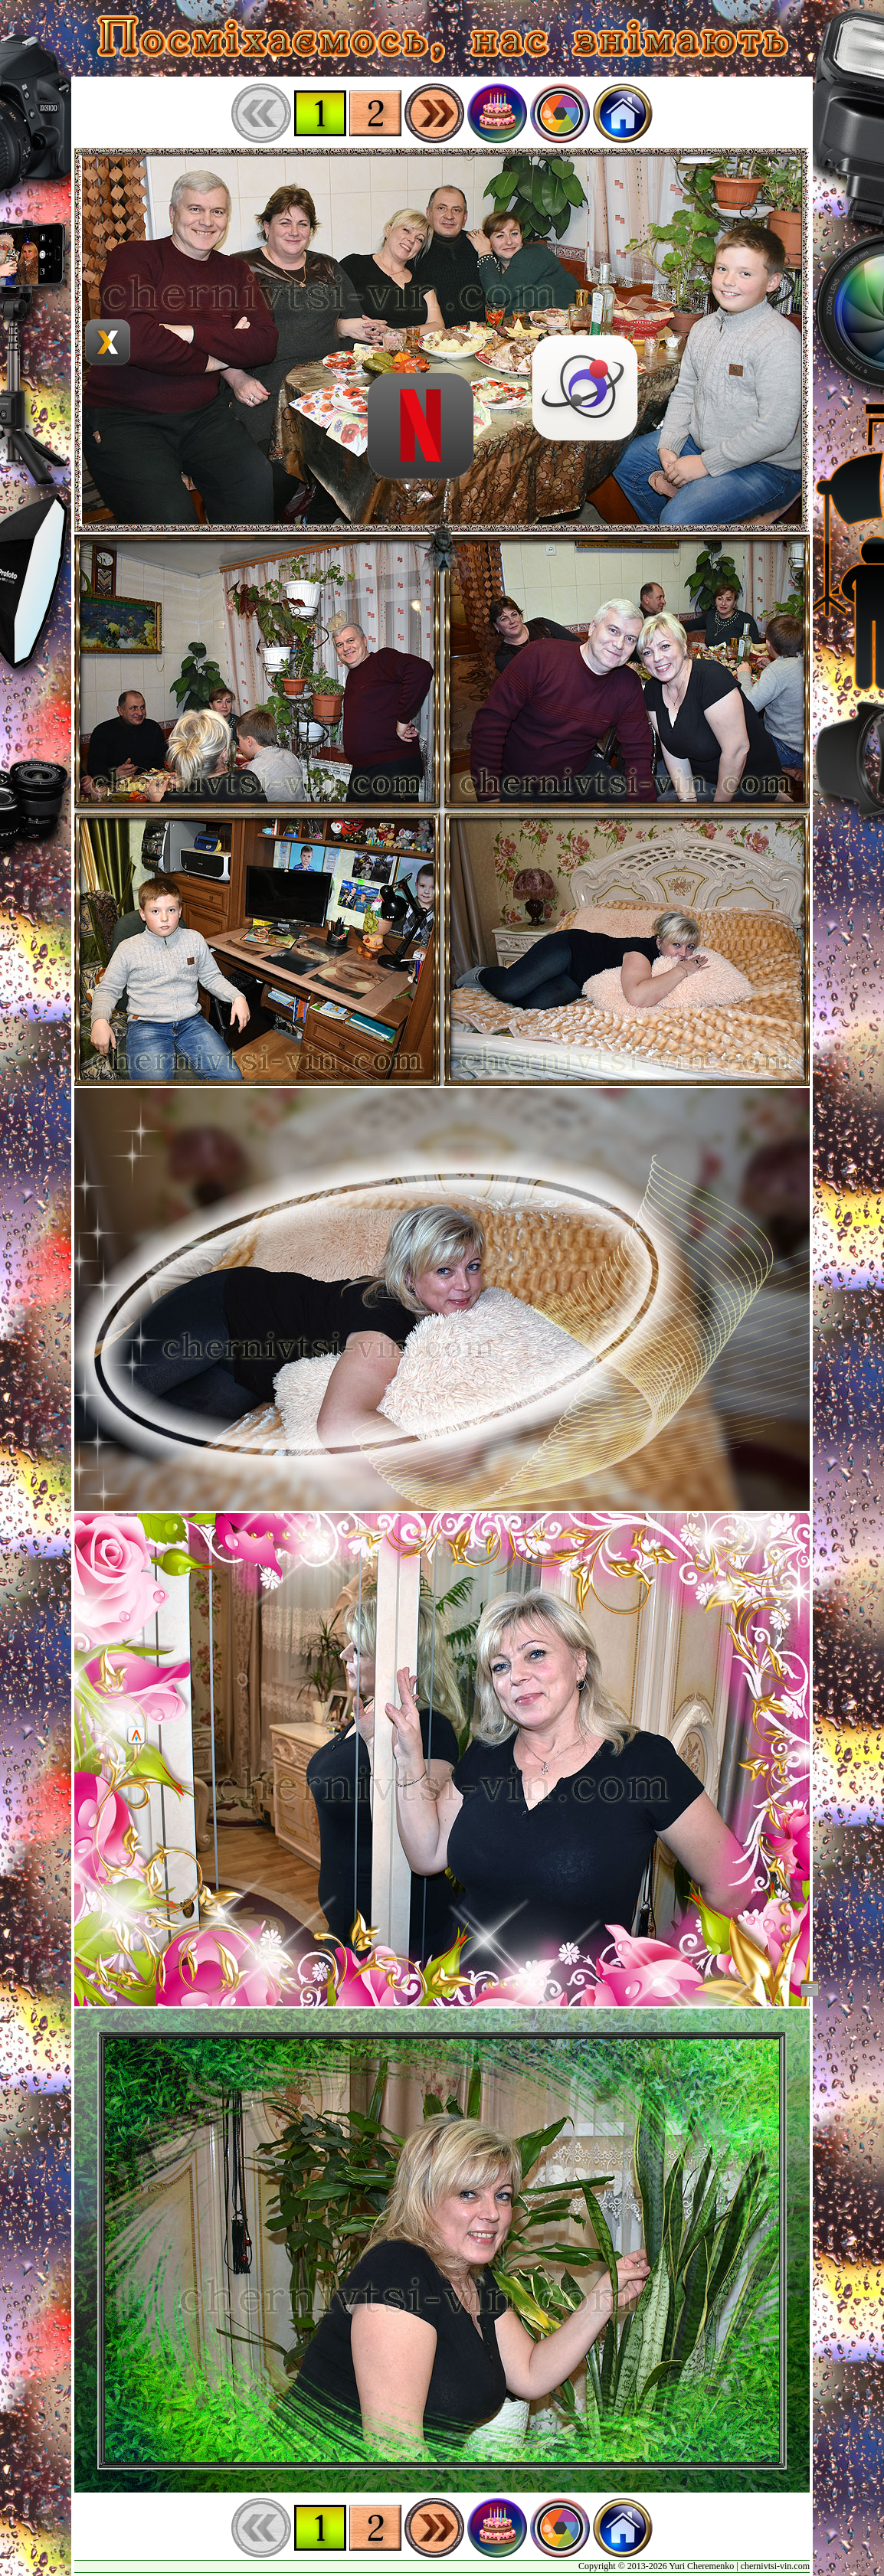 This screenshot has height=2576, width=884. I want to click on open mkvmerge video merging tool, so click(584, 387).